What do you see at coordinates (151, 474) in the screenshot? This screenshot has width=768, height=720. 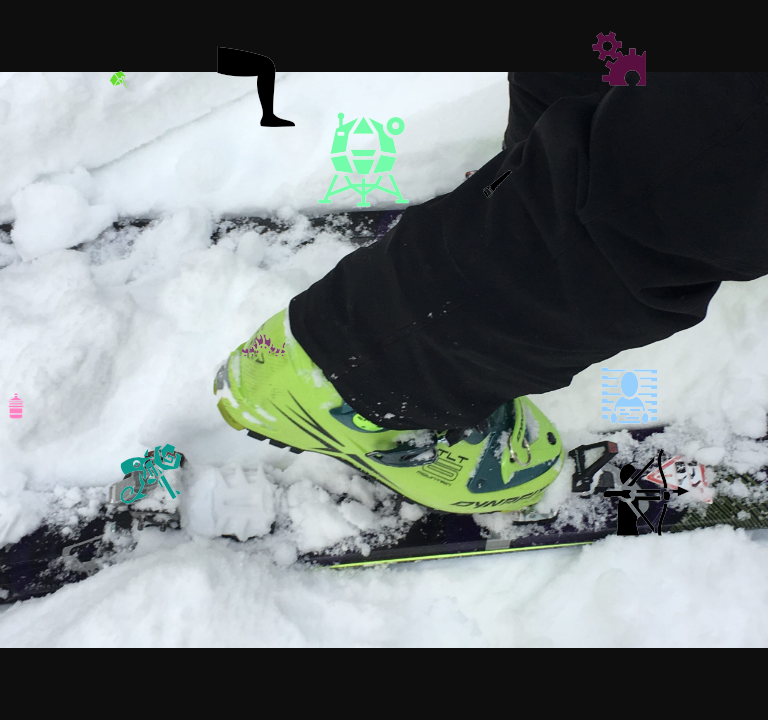 I see `decorative icon representing guns and roses theme` at bounding box center [151, 474].